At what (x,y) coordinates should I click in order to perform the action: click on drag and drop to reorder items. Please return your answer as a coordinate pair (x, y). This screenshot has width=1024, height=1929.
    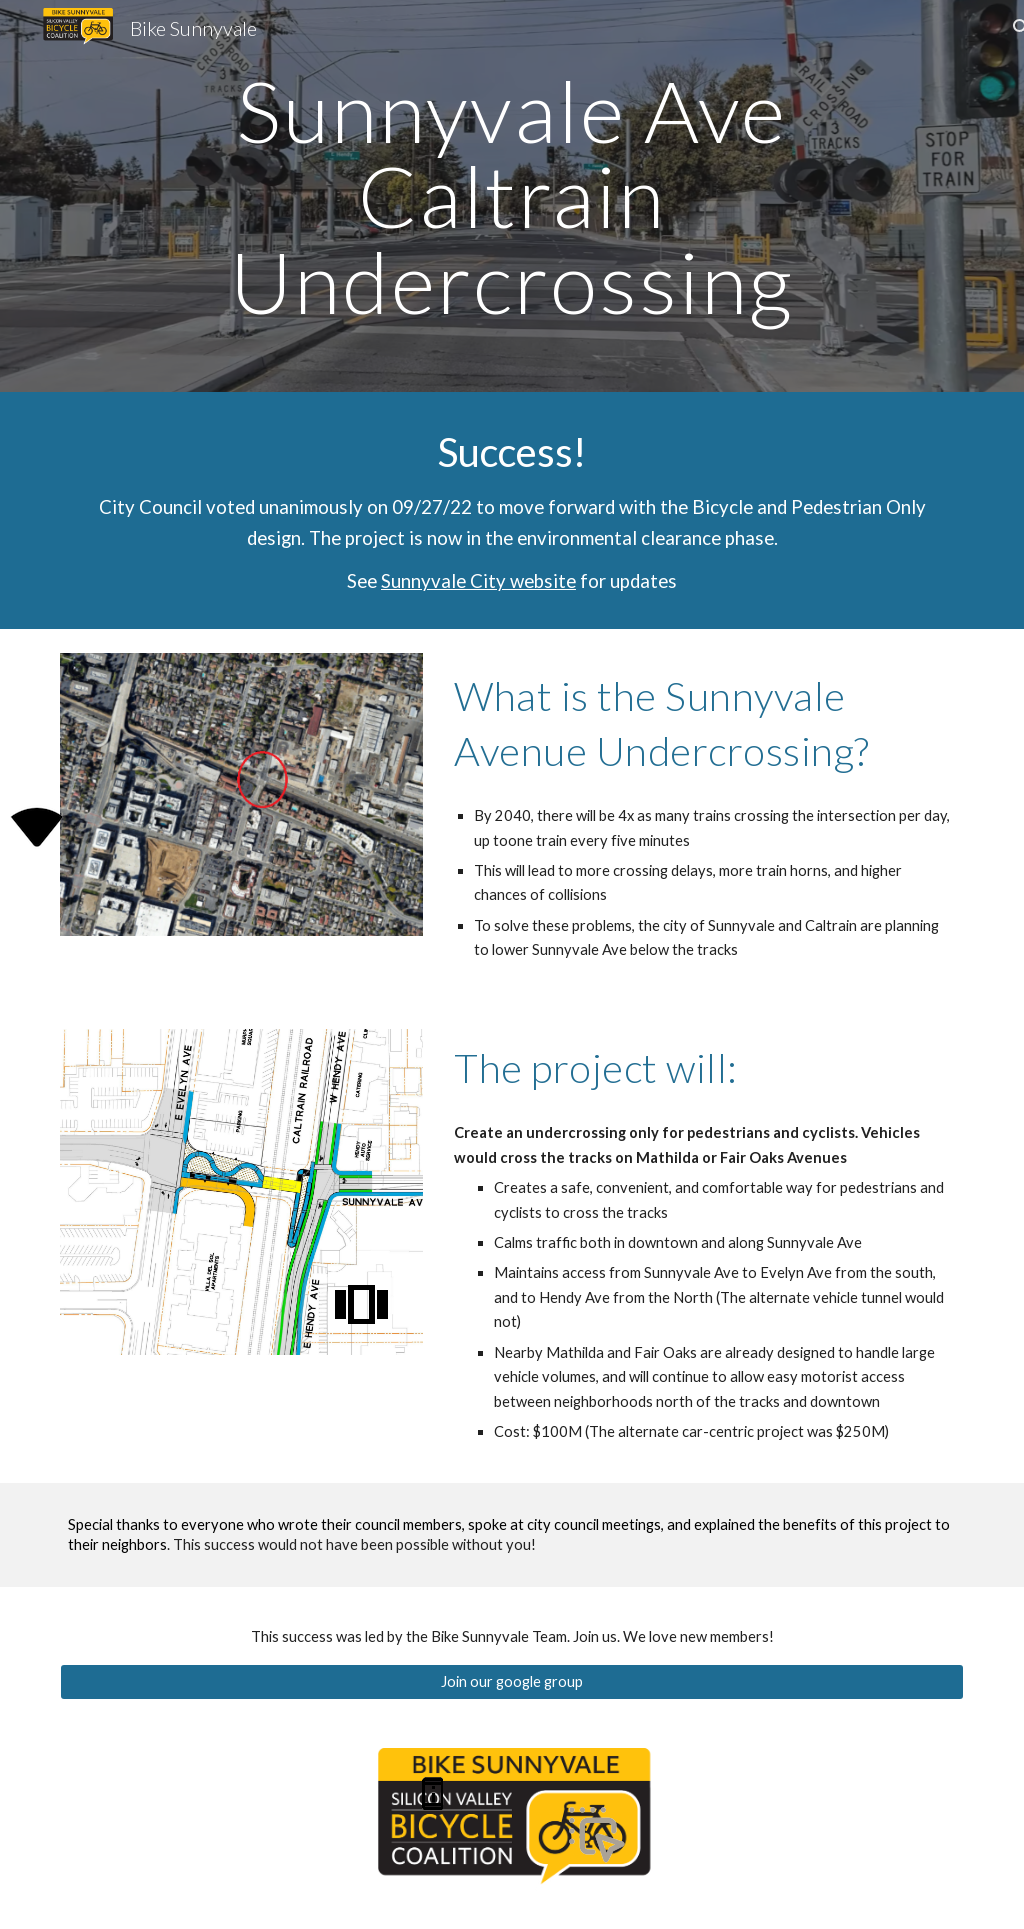
    Looking at the image, I should click on (595, 1833).